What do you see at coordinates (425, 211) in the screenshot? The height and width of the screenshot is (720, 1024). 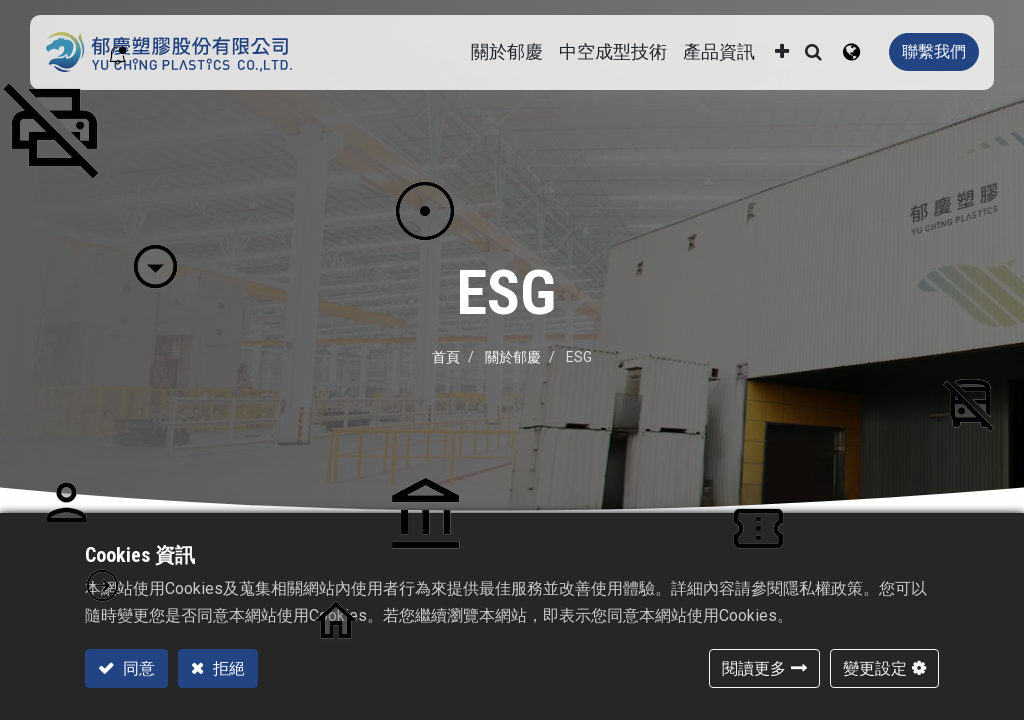 I see `view open issues in a repository` at bounding box center [425, 211].